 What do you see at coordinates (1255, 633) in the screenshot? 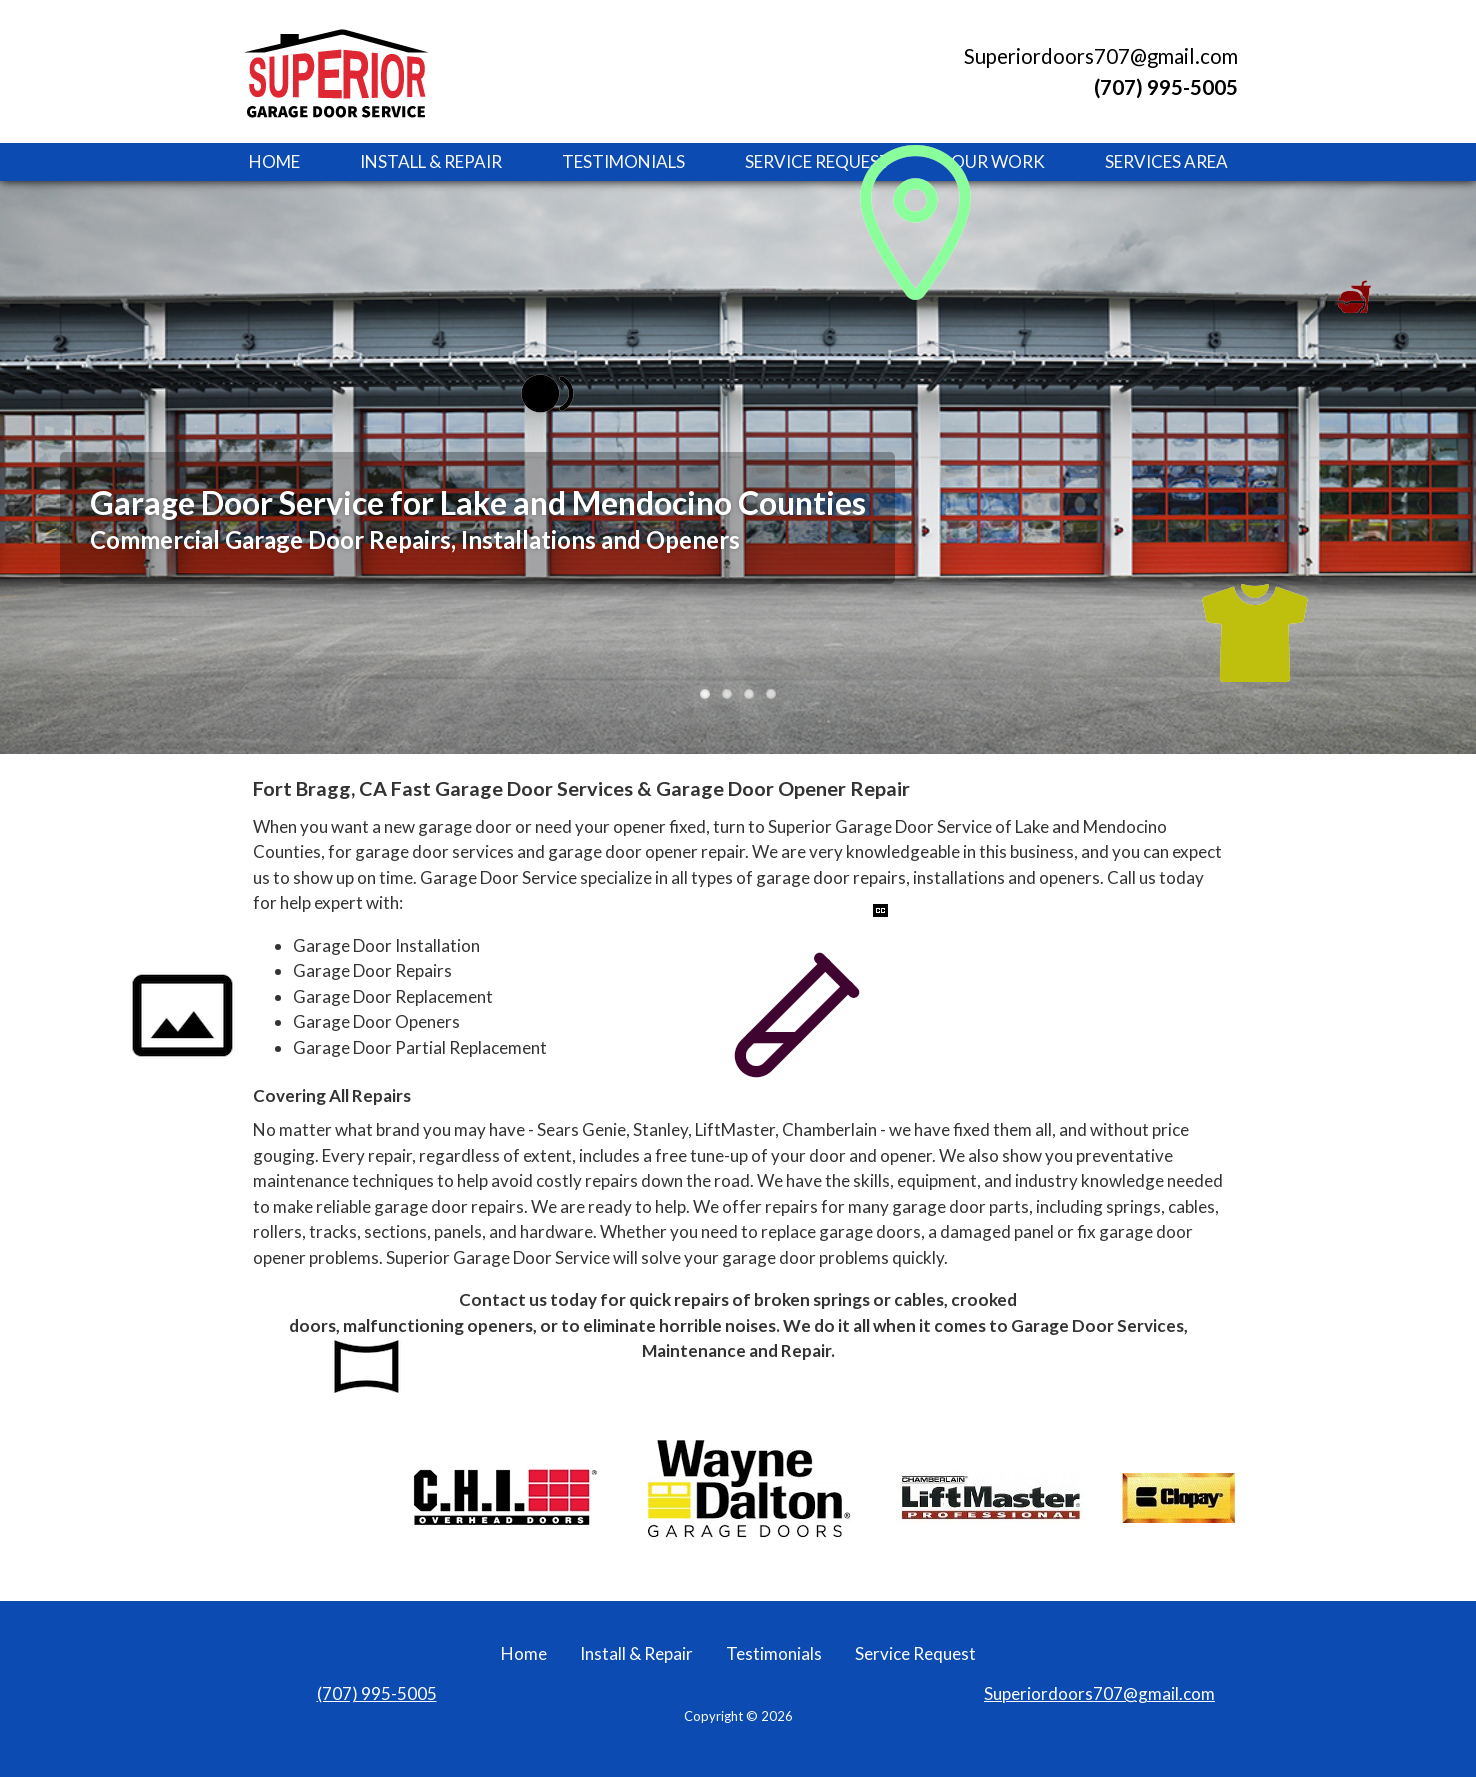
I see `browse clothing or apparel items` at bounding box center [1255, 633].